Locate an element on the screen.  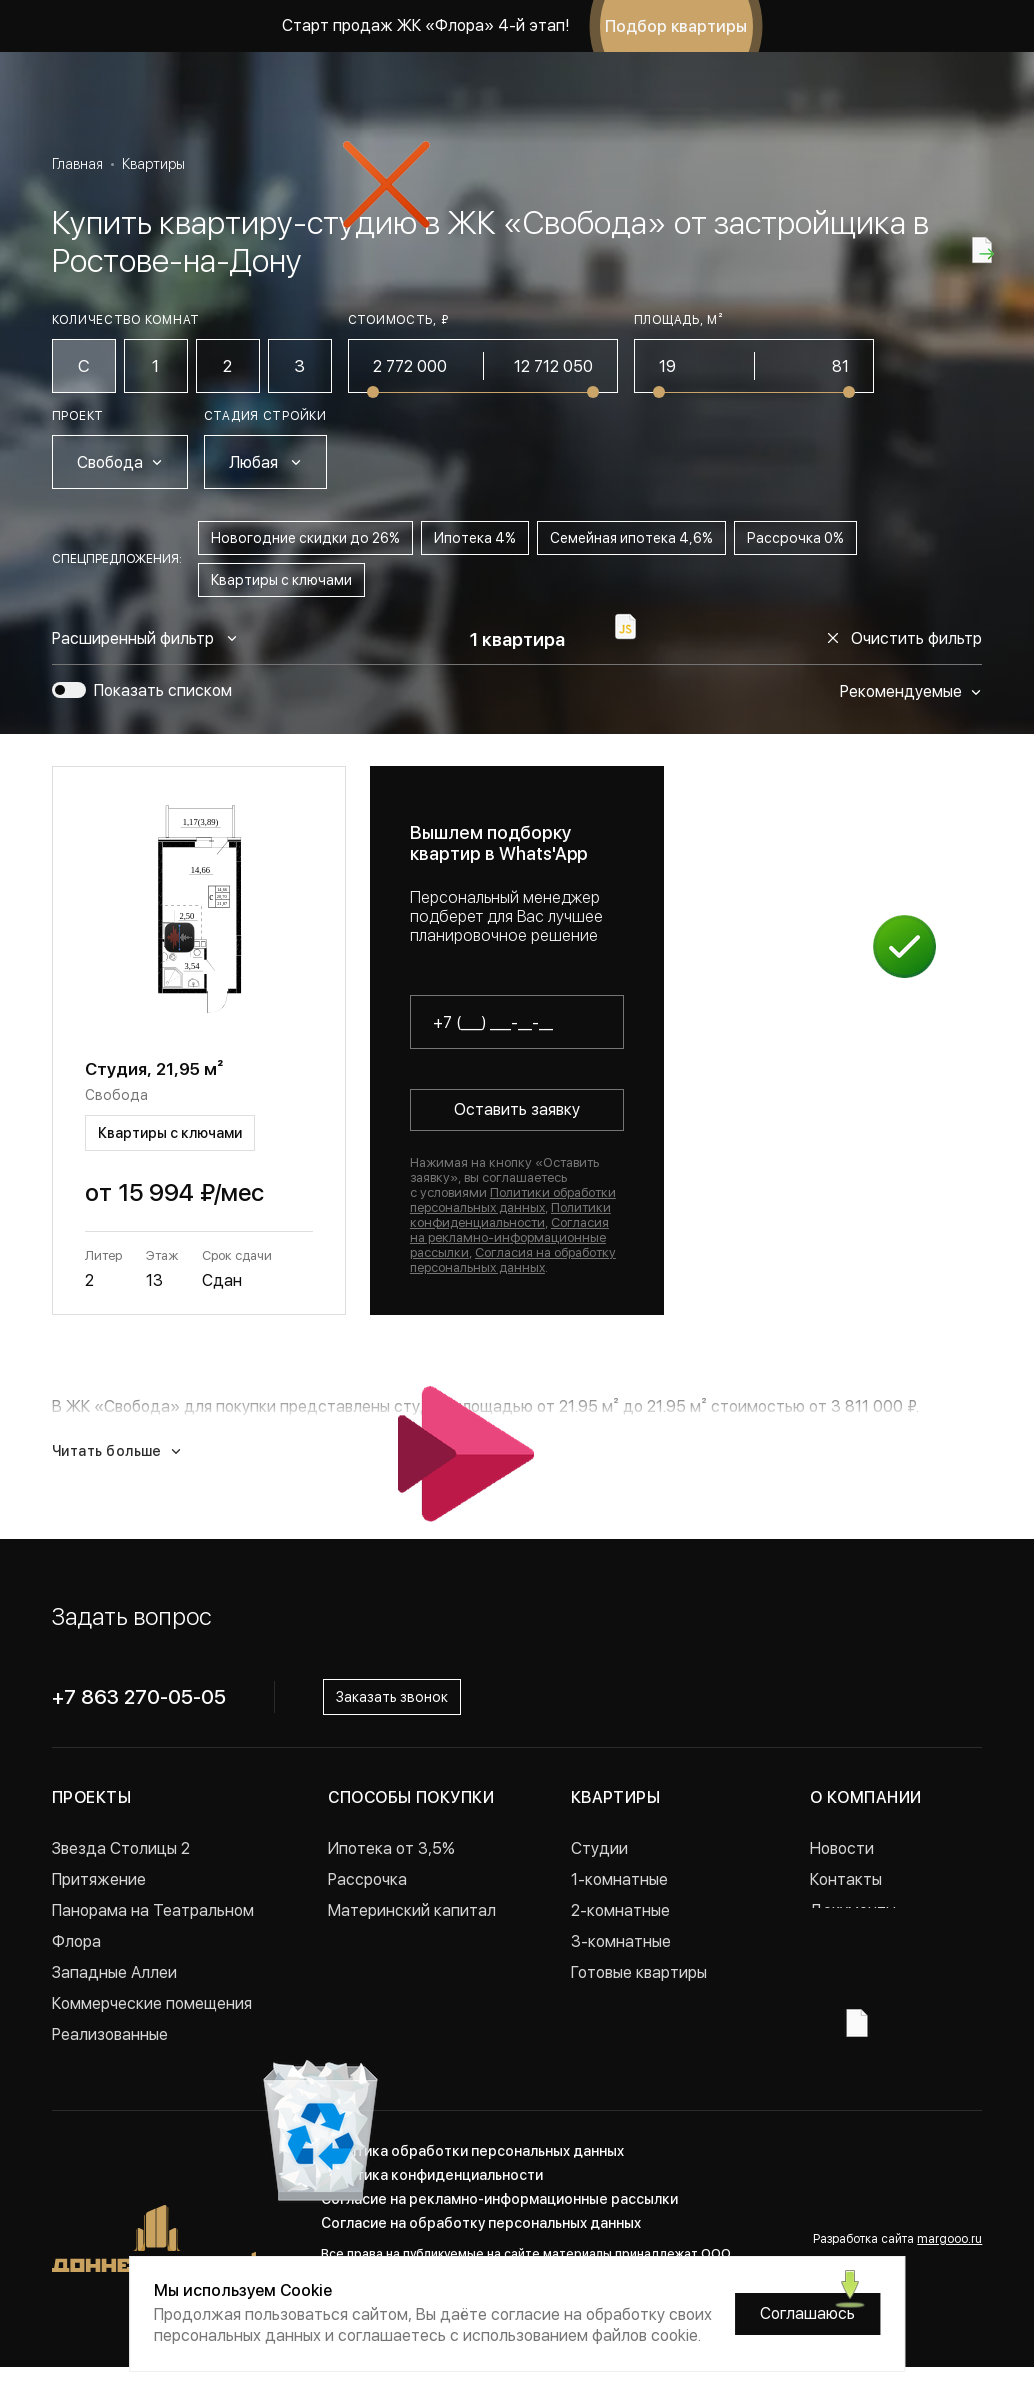
a javascript file in the file system is located at coordinates (625, 626).